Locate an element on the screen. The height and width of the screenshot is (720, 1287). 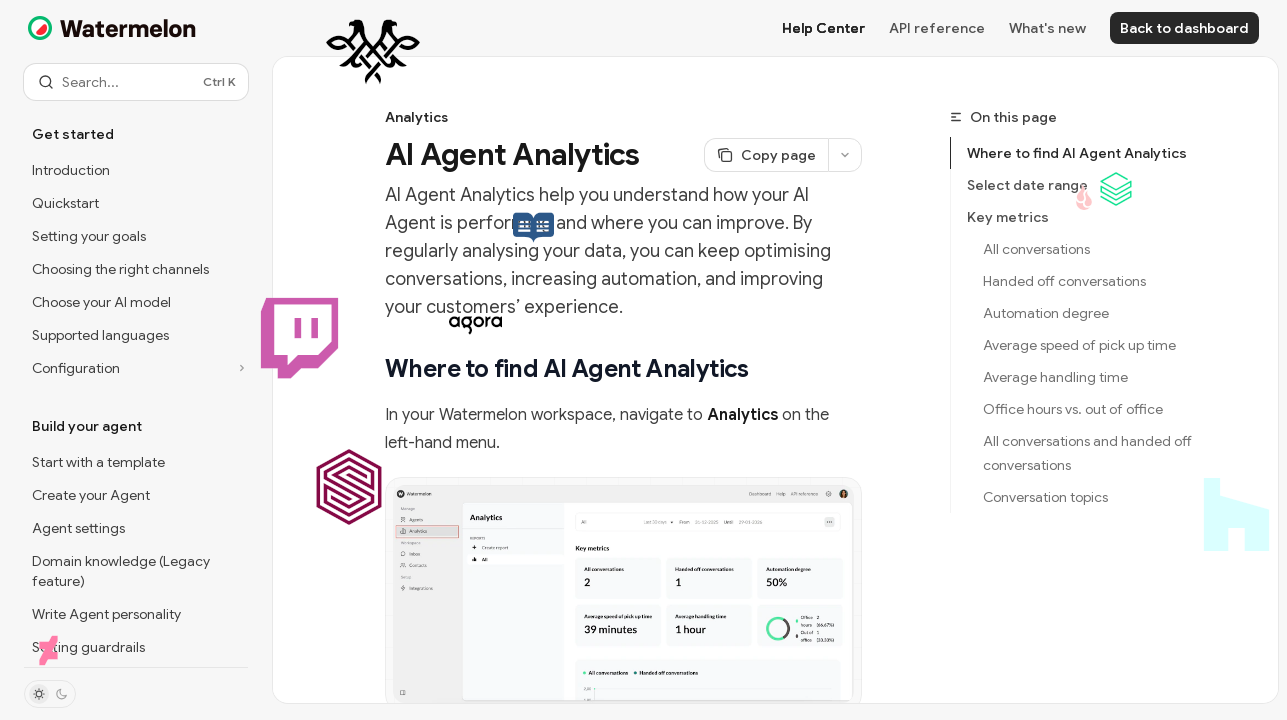
open the houzz app for home design and renovation is located at coordinates (1236, 514).